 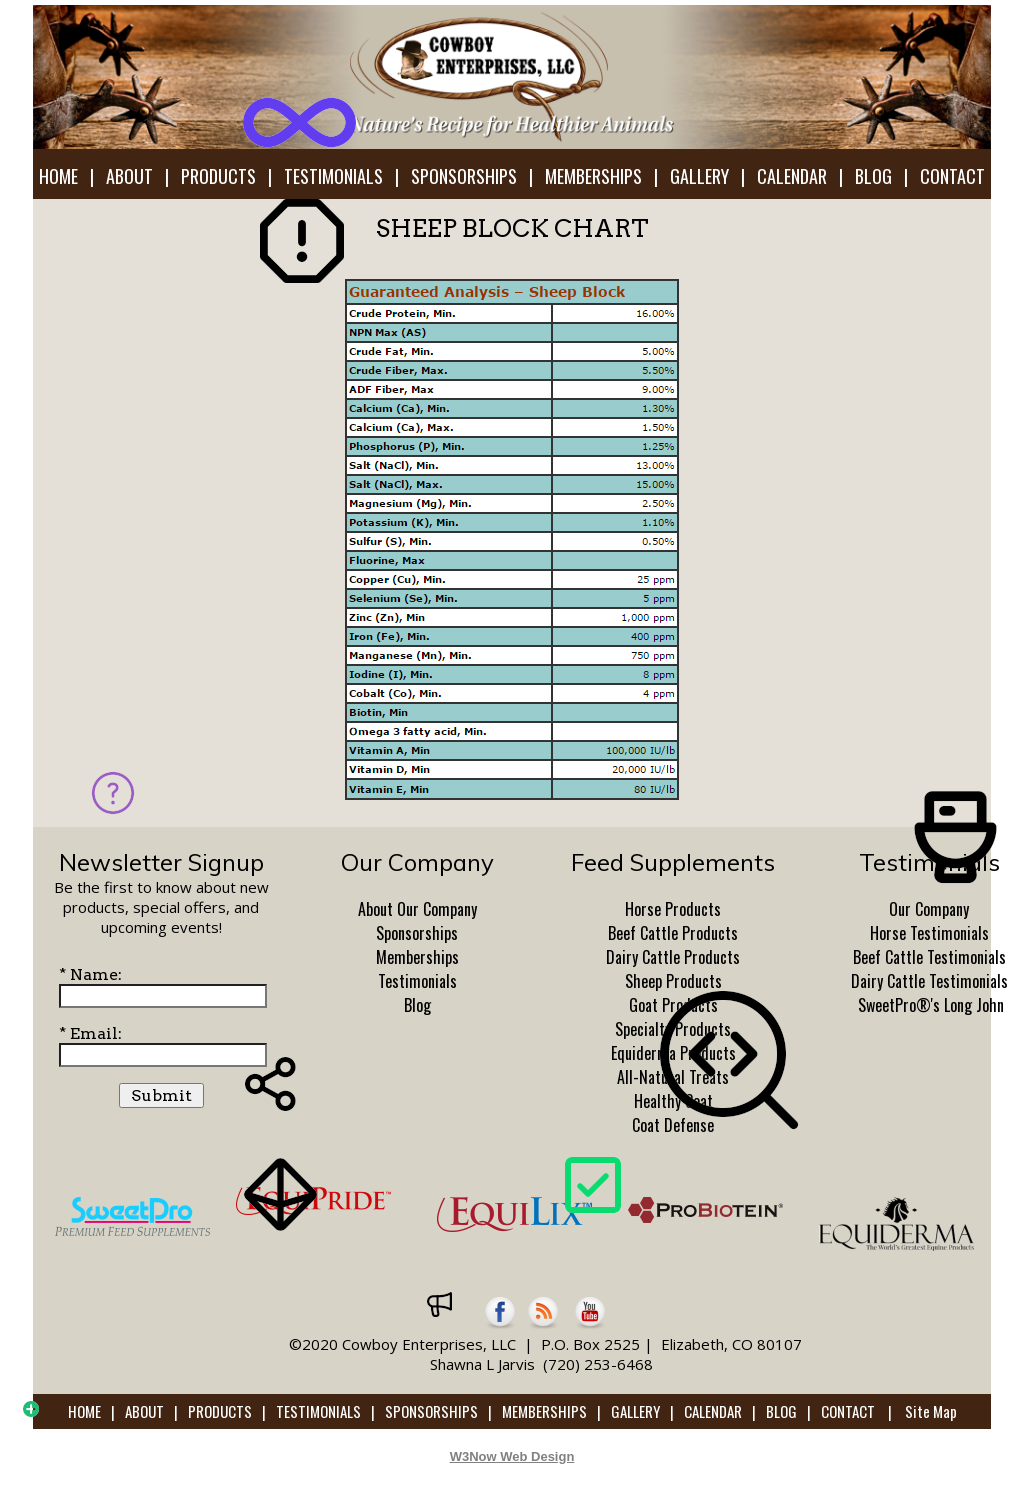 I want to click on access help or support, so click(x=113, y=793).